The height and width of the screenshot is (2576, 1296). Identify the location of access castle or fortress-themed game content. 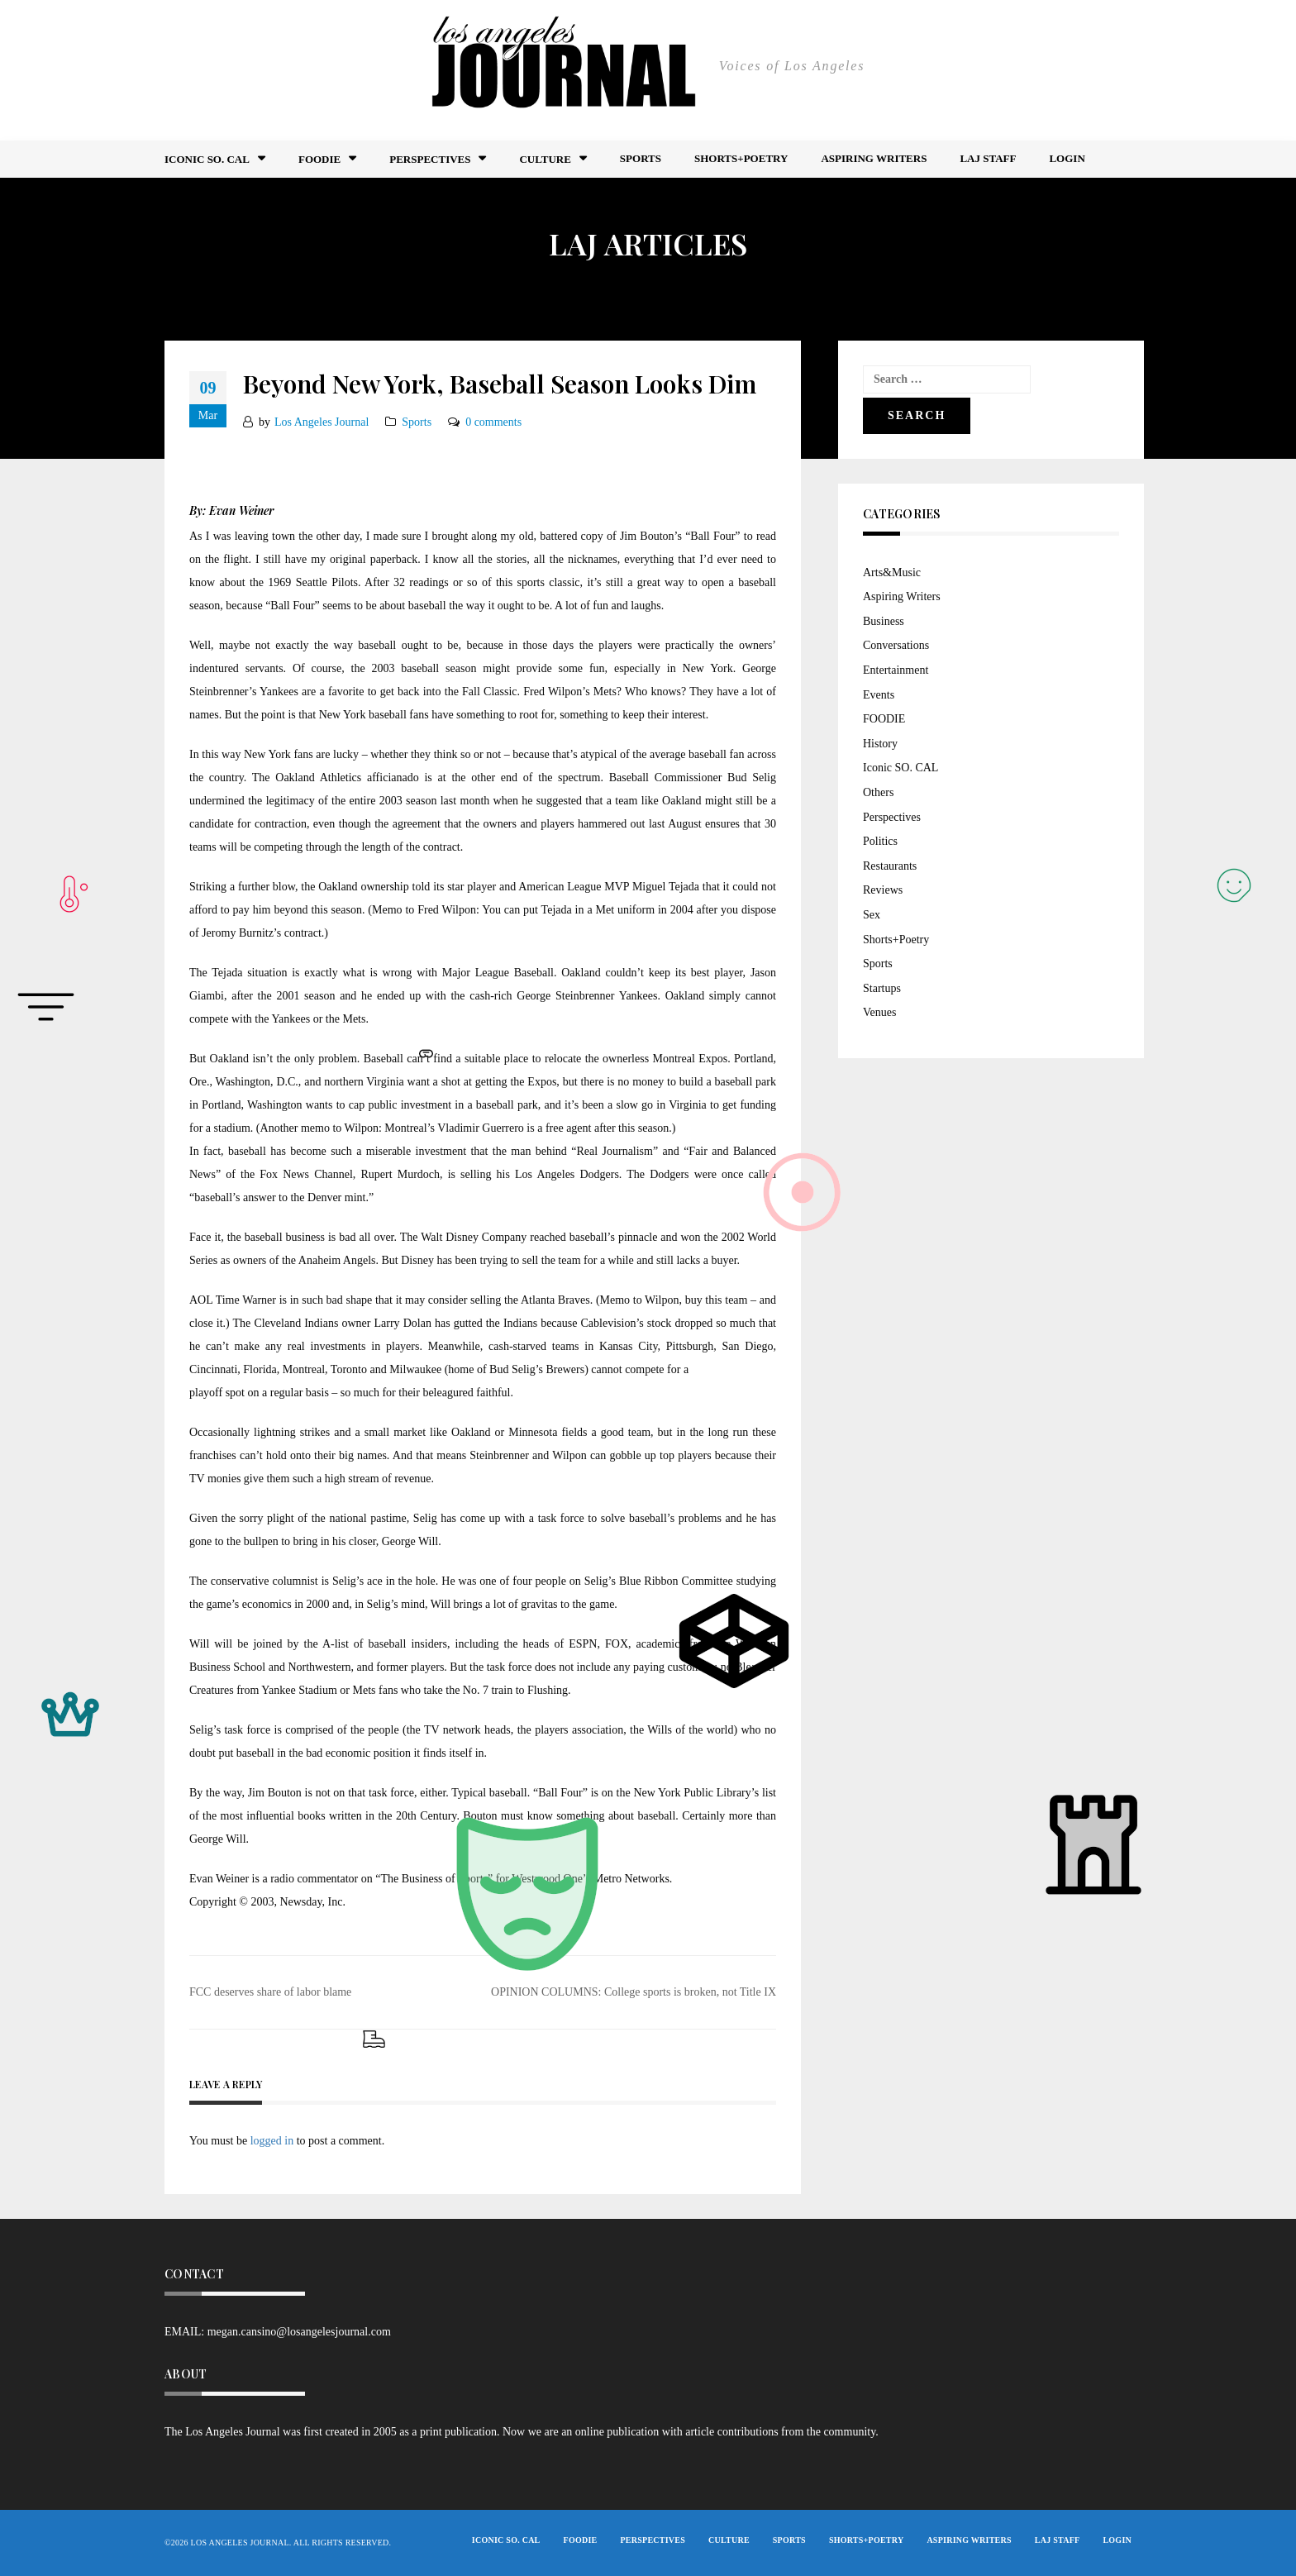
(1094, 1843).